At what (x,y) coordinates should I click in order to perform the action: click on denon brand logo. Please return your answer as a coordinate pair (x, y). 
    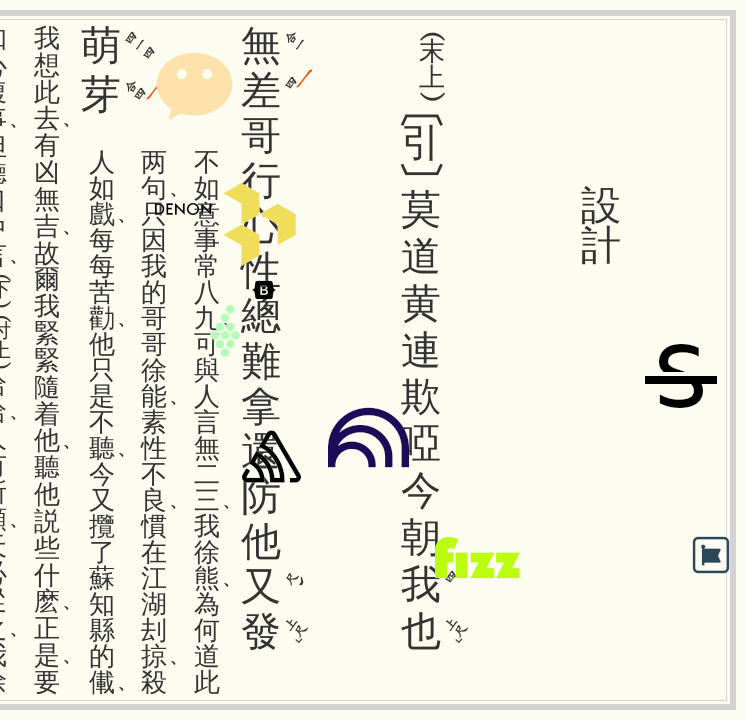
    Looking at the image, I should click on (183, 209).